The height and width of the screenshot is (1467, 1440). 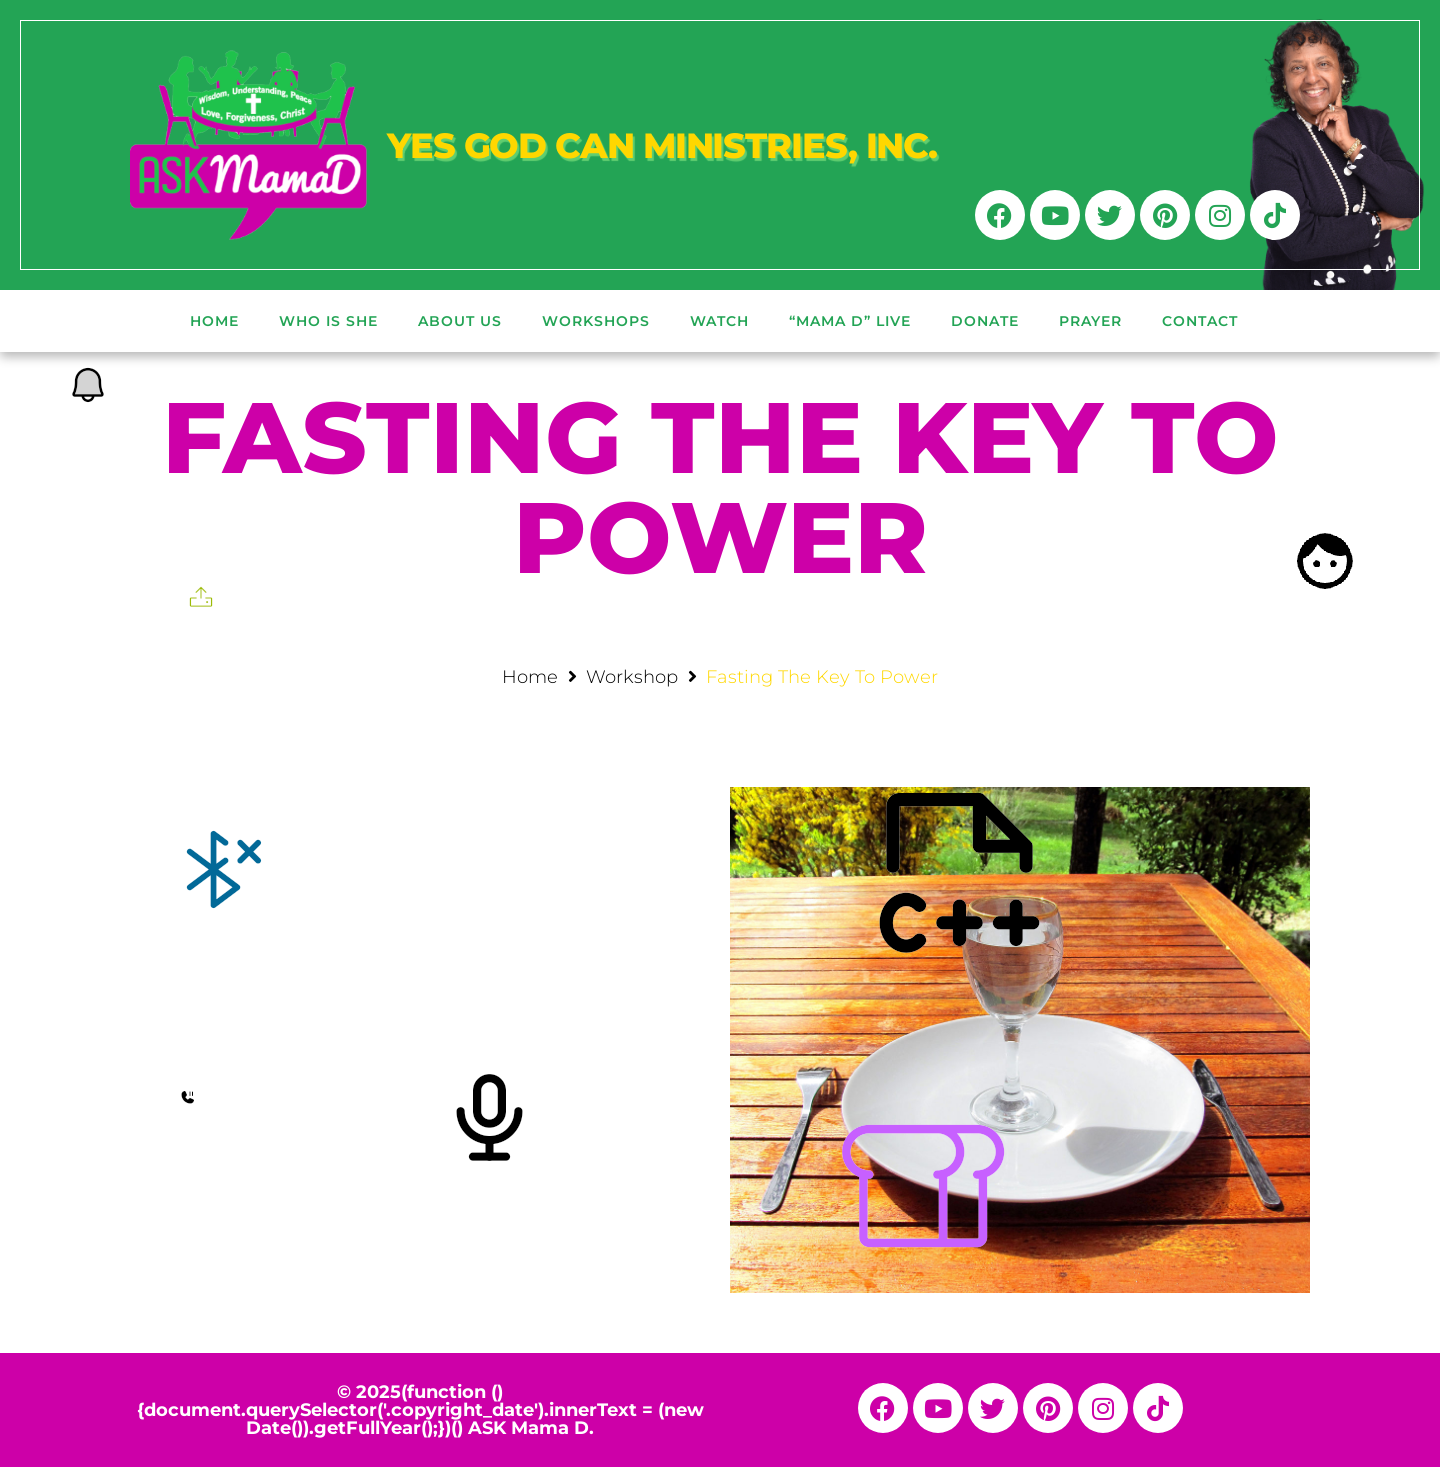 What do you see at coordinates (959, 879) in the screenshot?
I see `open a C++ source code file` at bounding box center [959, 879].